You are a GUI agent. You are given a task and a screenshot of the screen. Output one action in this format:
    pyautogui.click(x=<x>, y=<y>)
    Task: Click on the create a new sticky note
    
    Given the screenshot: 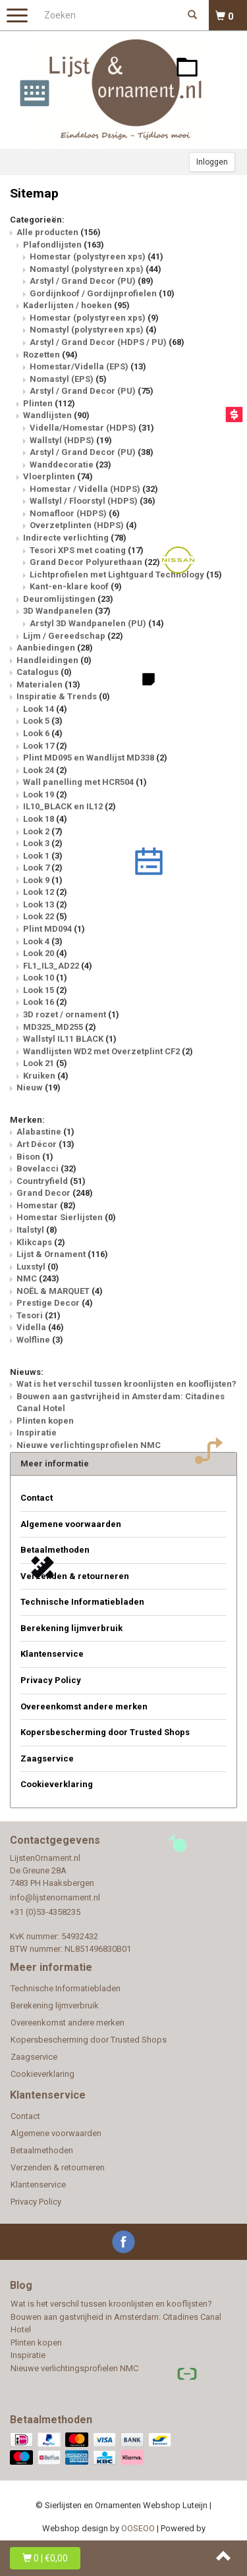 What is the action you would take?
    pyautogui.click(x=148, y=679)
    